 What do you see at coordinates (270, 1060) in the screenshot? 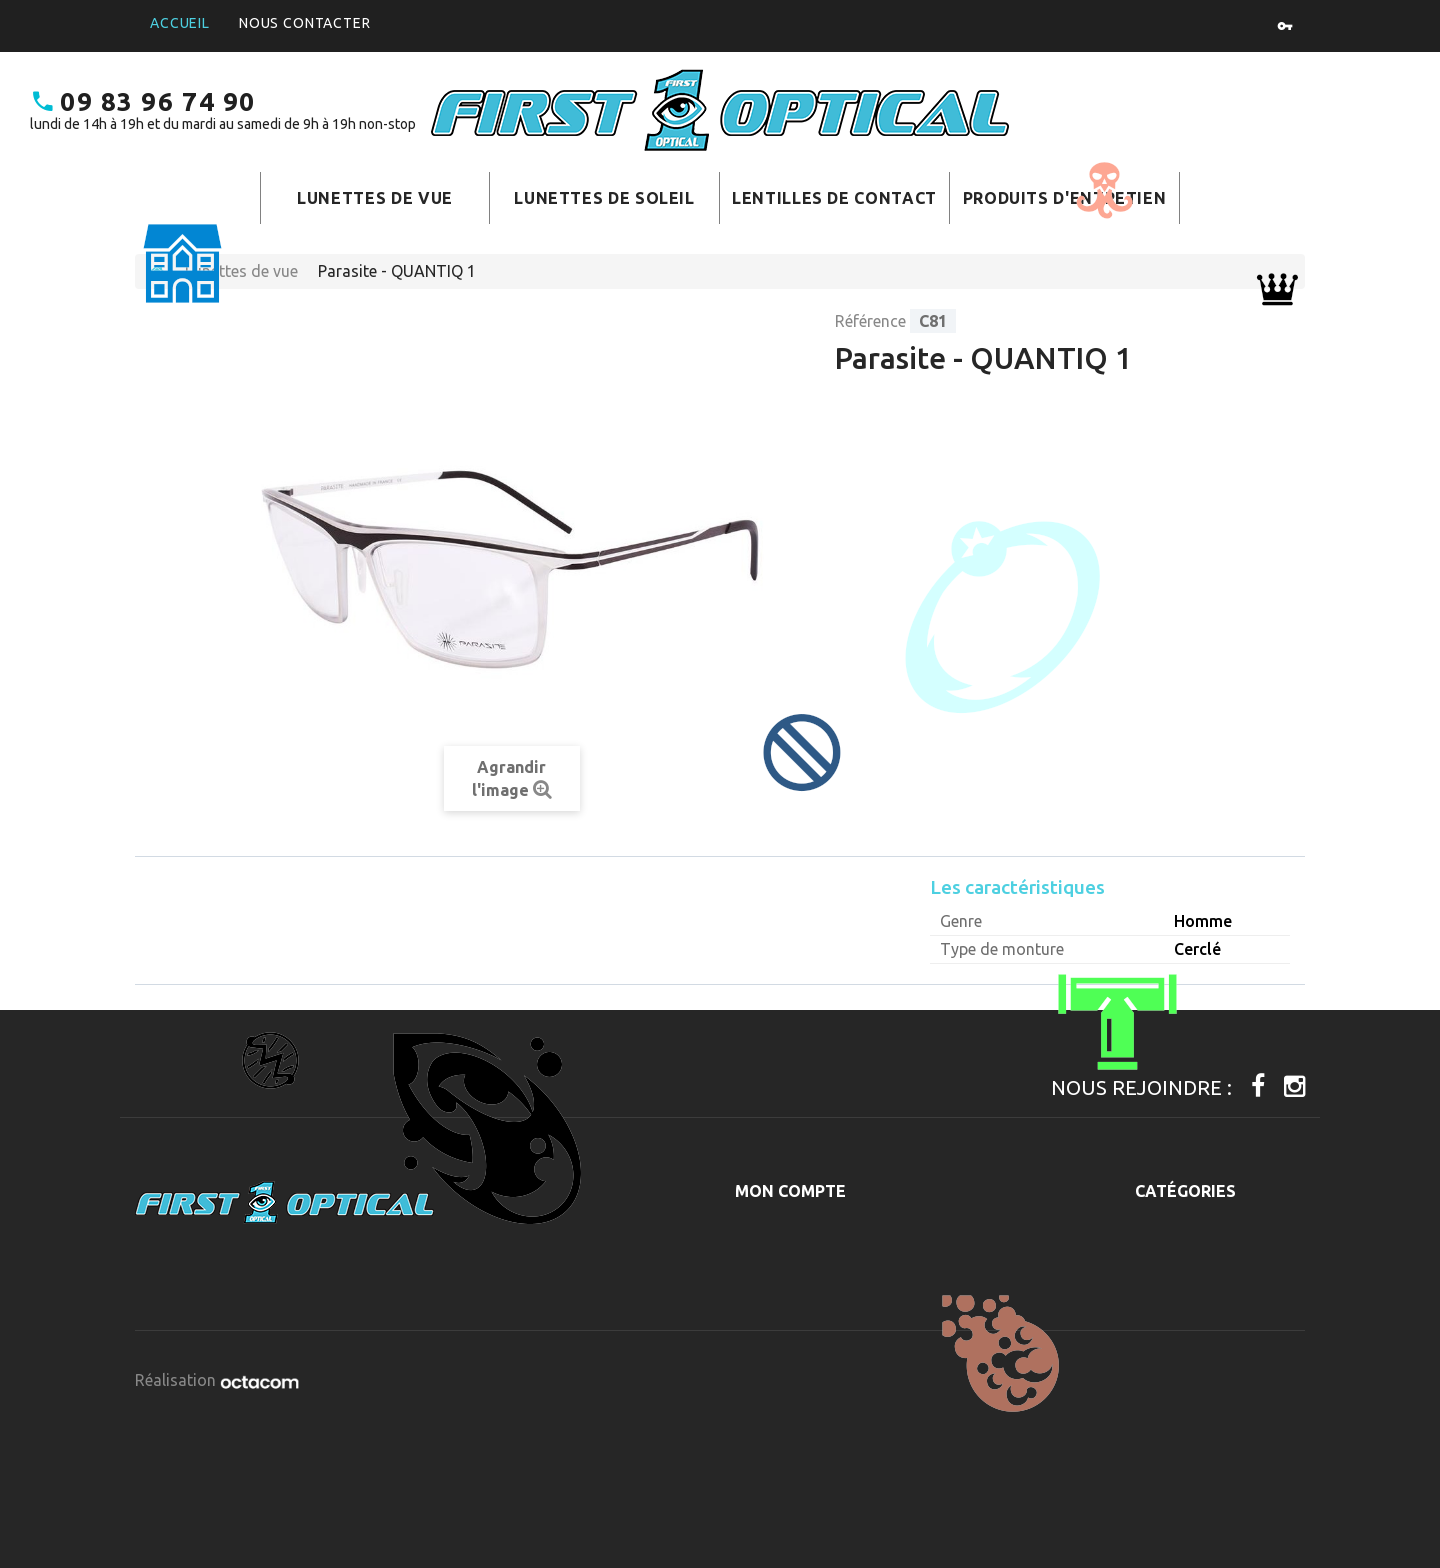
I see `indicates a trapped or contained state` at bounding box center [270, 1060].